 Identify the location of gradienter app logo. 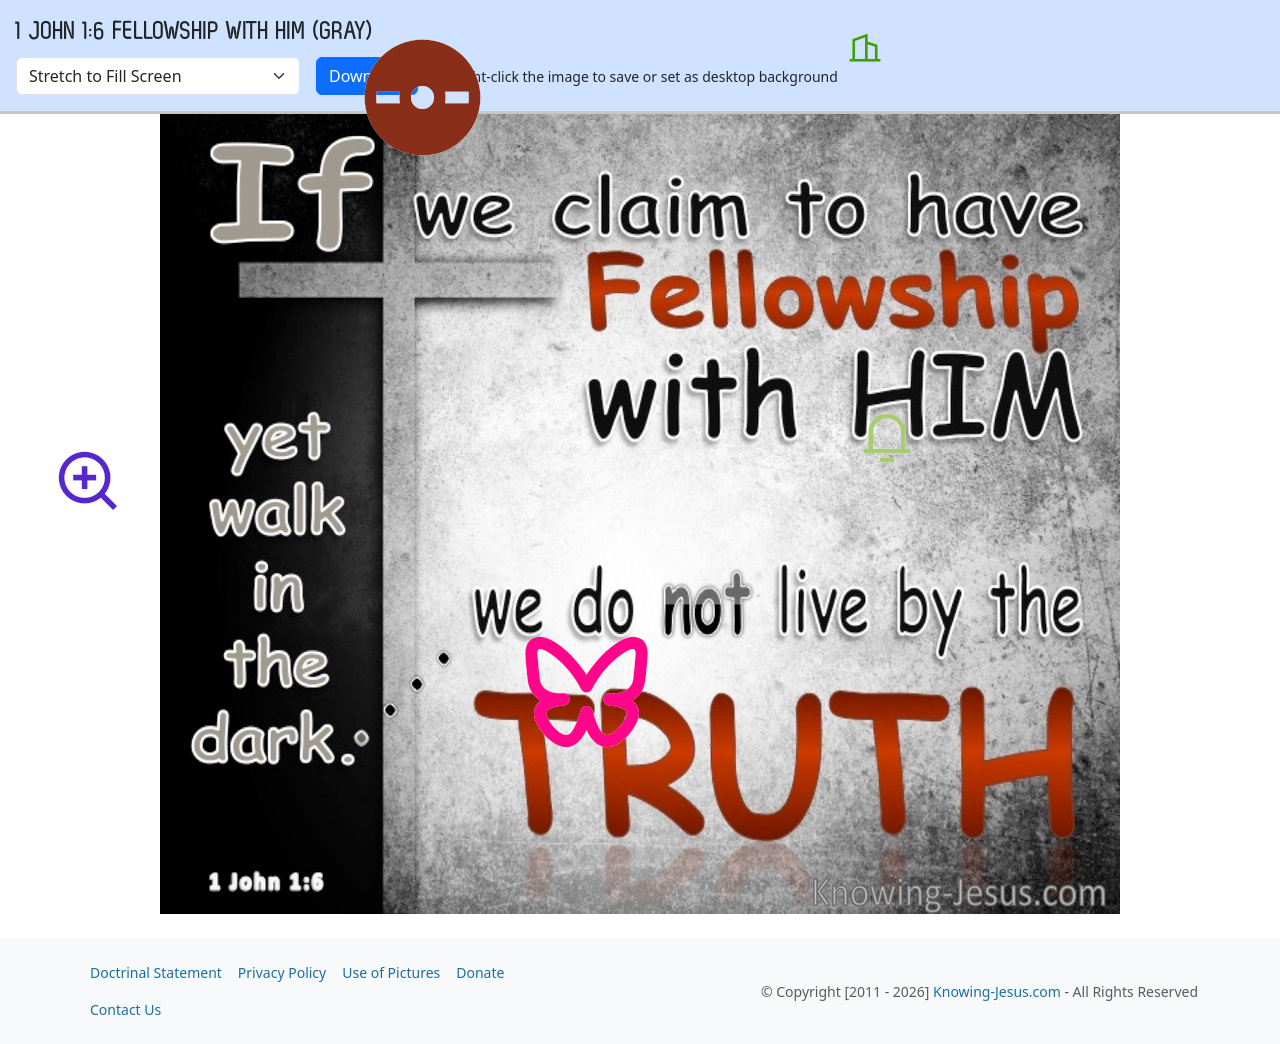
(422, 97).